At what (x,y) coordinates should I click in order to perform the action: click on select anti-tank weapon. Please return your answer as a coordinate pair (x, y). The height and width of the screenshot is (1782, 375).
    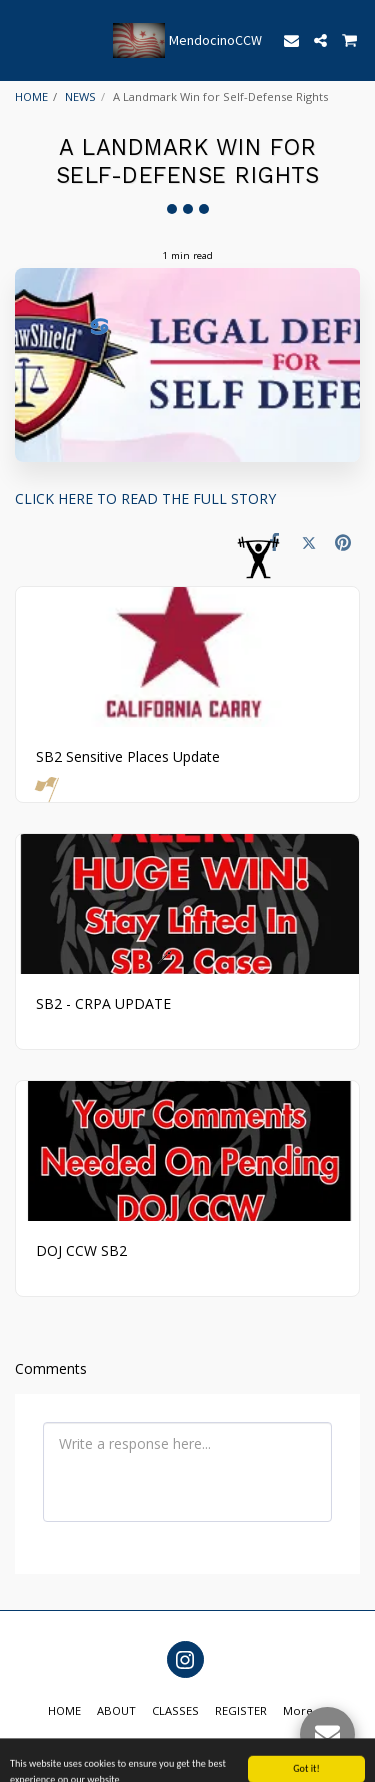
    Looking at the image, I should click on (164, 957).